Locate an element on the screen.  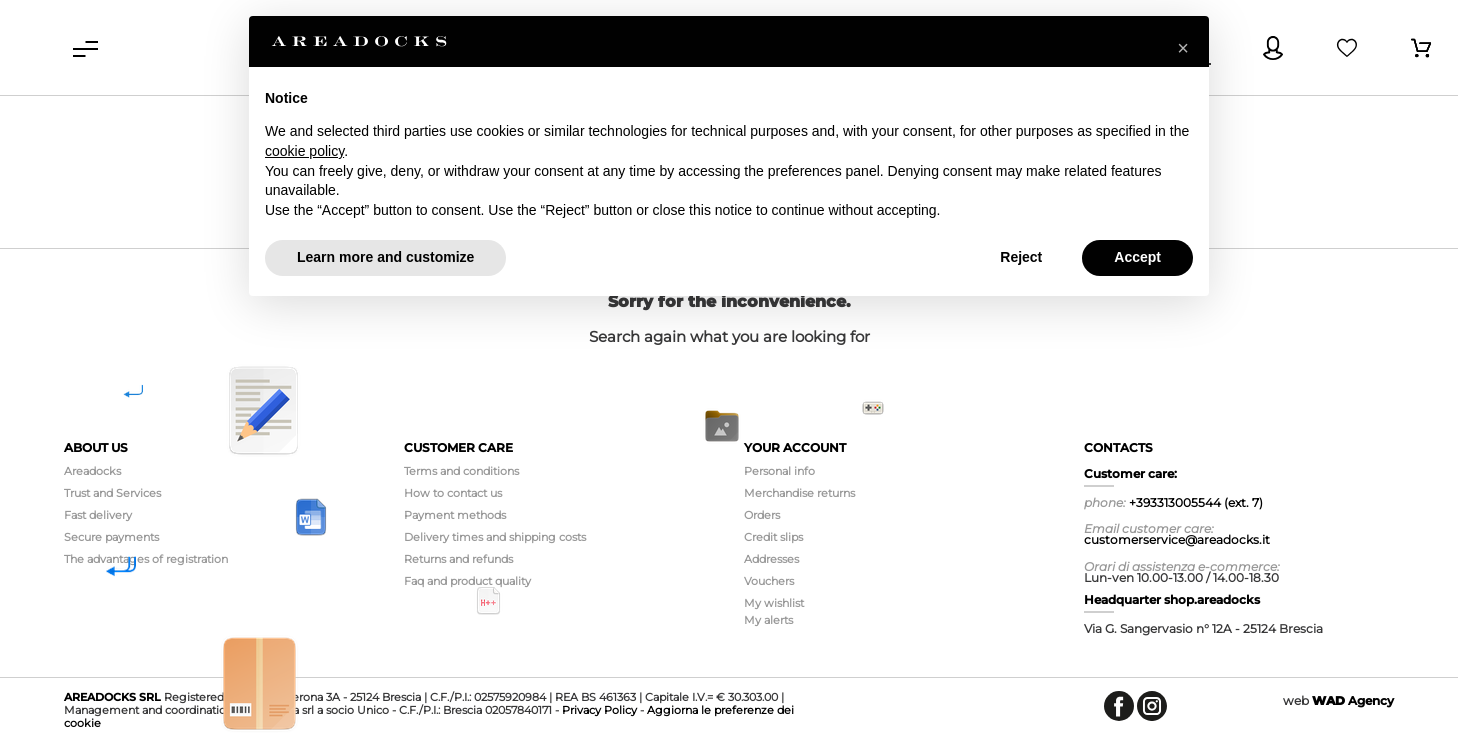
a C++ header file is located at coordinates (488, 600).